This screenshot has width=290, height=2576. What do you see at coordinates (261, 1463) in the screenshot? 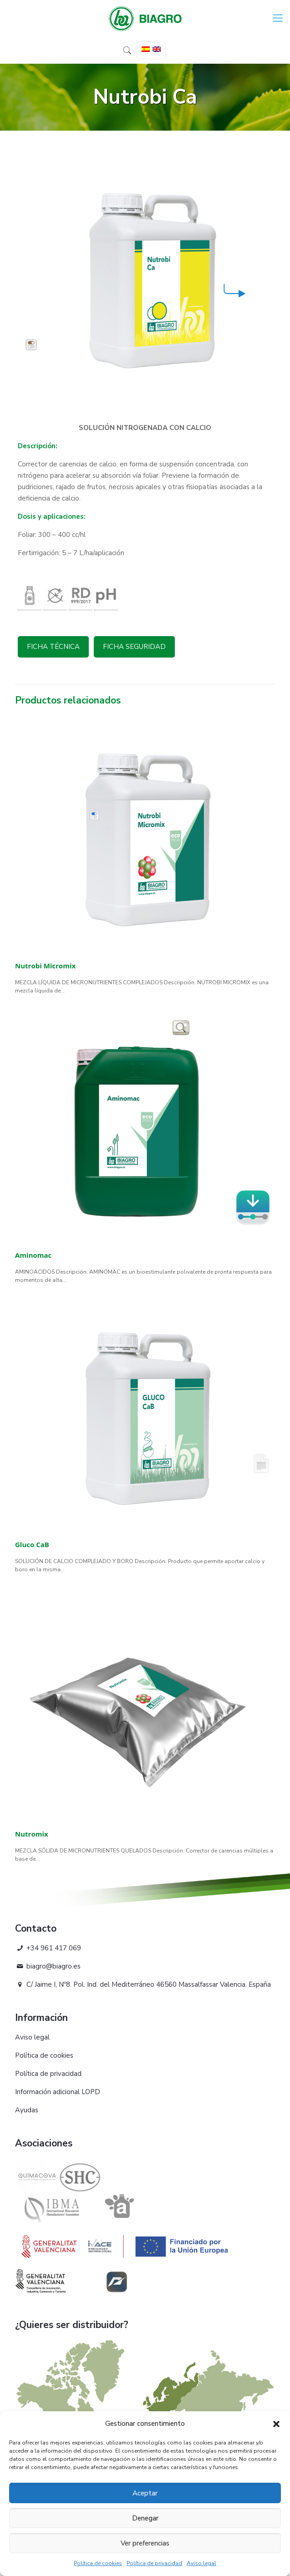
I see `a wine configuration or initialization file` at bounding box center [261, 1463].